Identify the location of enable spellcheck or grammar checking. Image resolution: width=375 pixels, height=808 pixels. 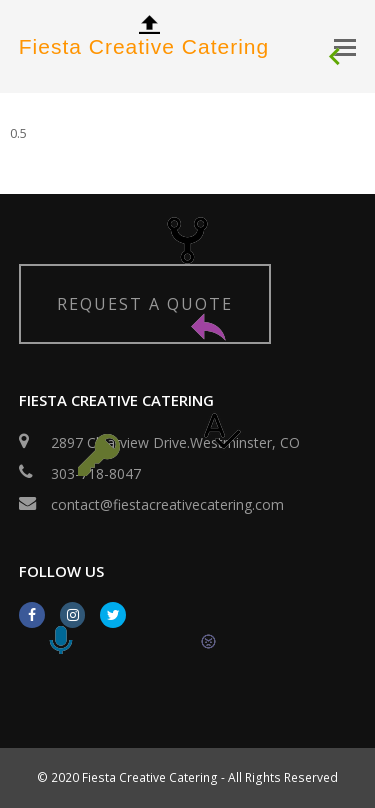
(221, 430).